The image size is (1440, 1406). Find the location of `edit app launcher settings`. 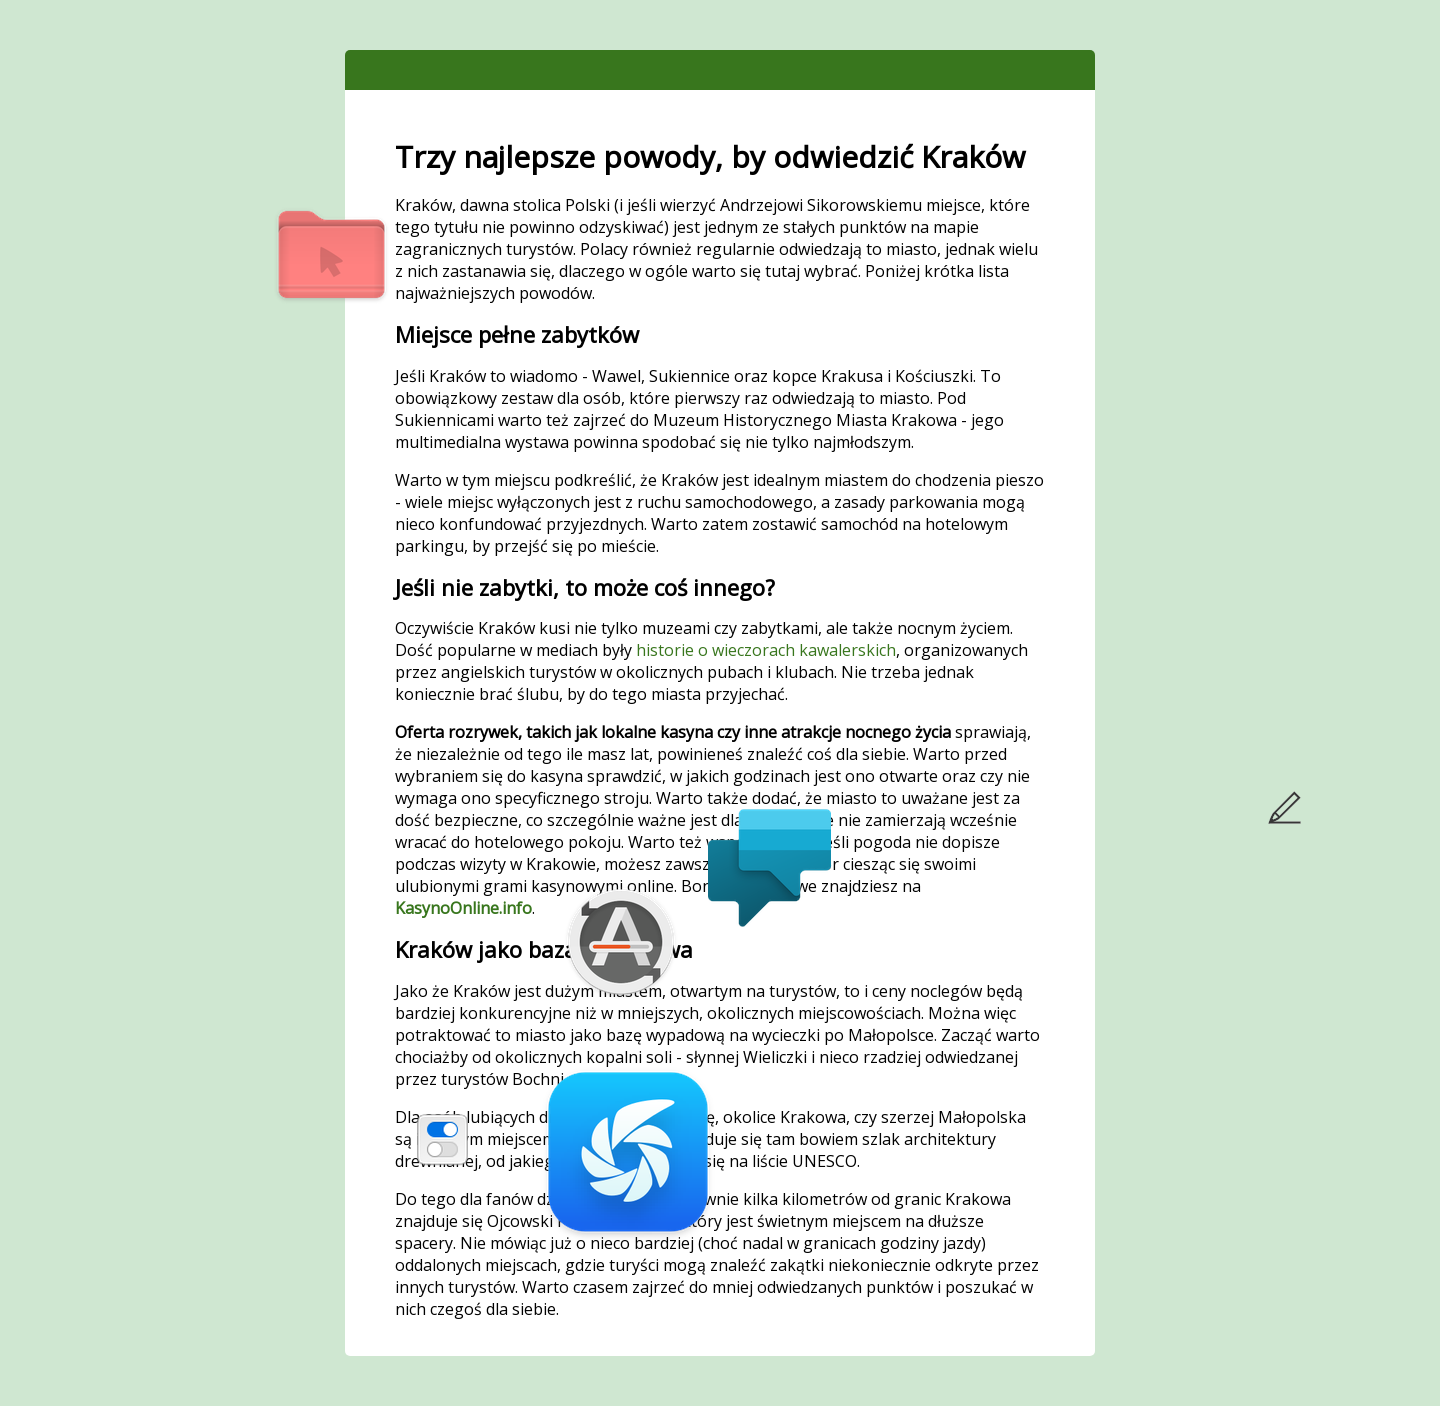

edit app launcher settings is located at coordinates (1284, 807).